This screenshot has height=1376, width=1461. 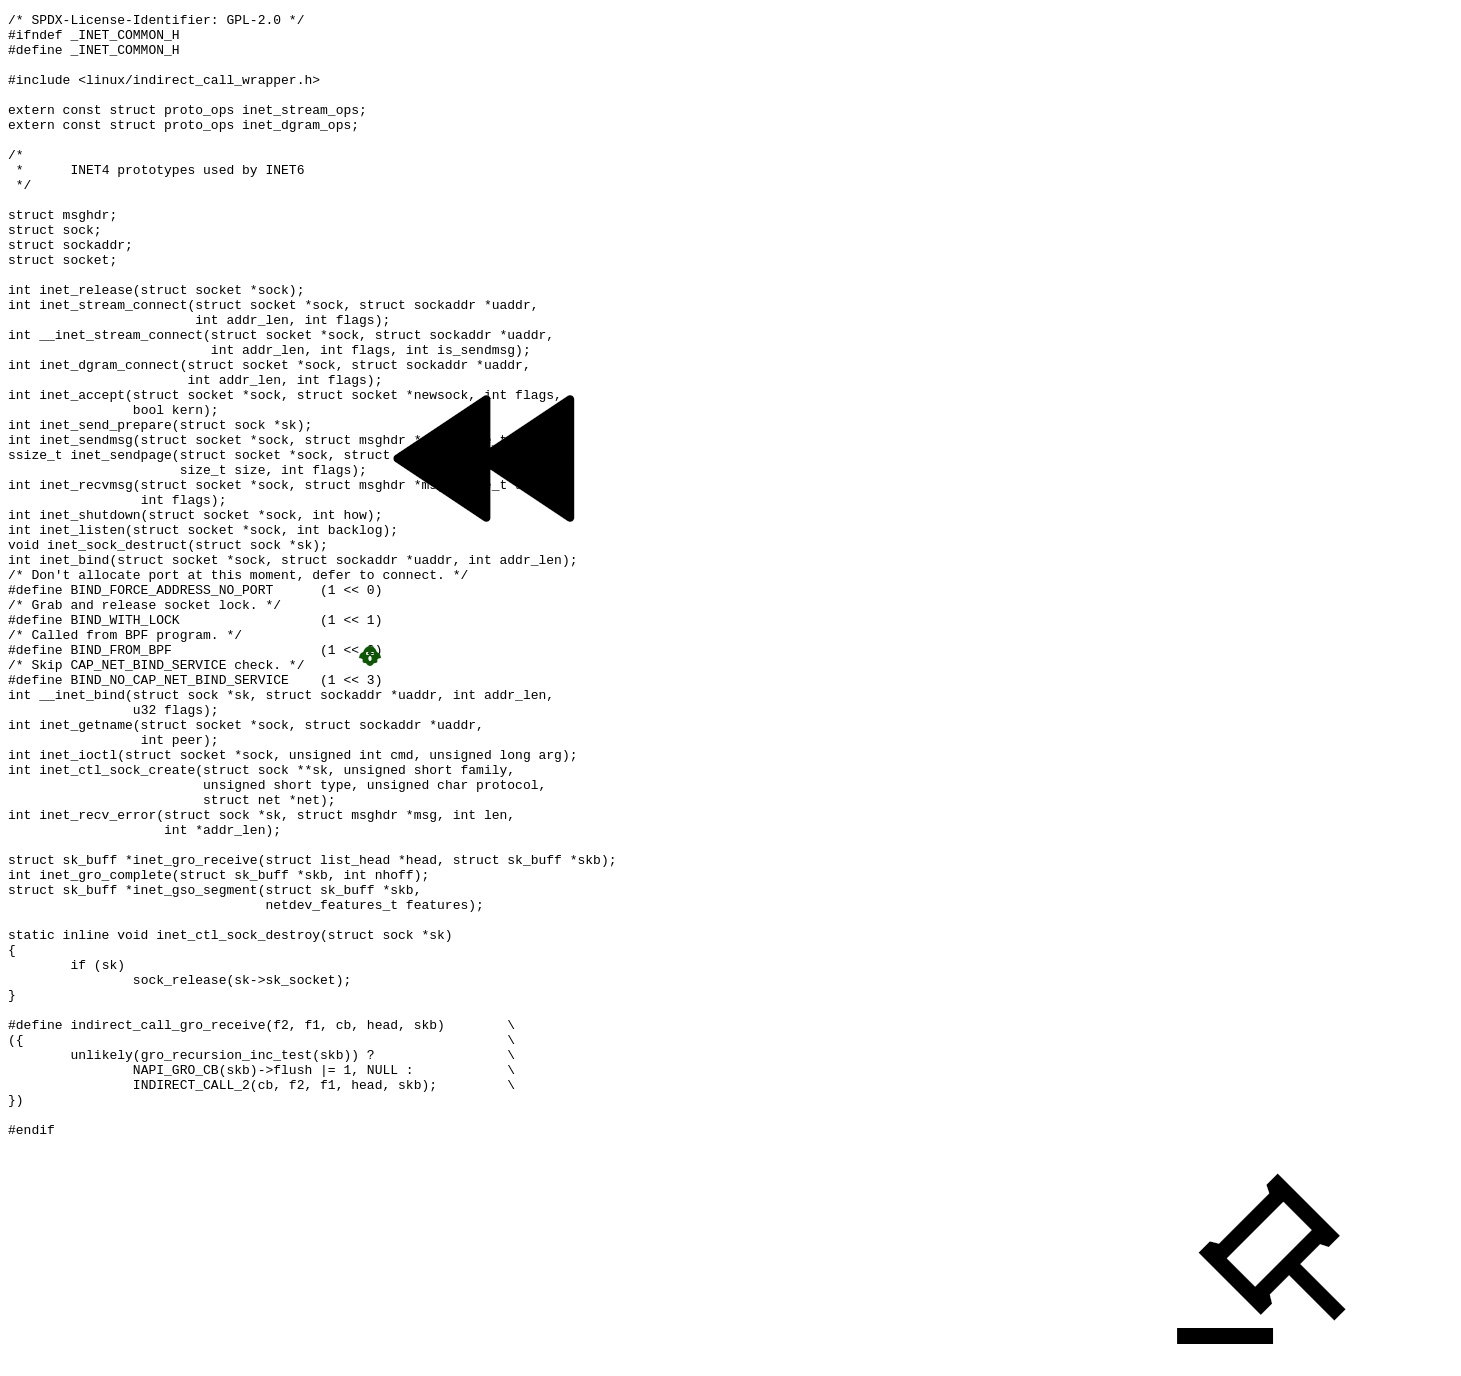 I want to click on place a bid on an item, so click(x=1257, y=1264).